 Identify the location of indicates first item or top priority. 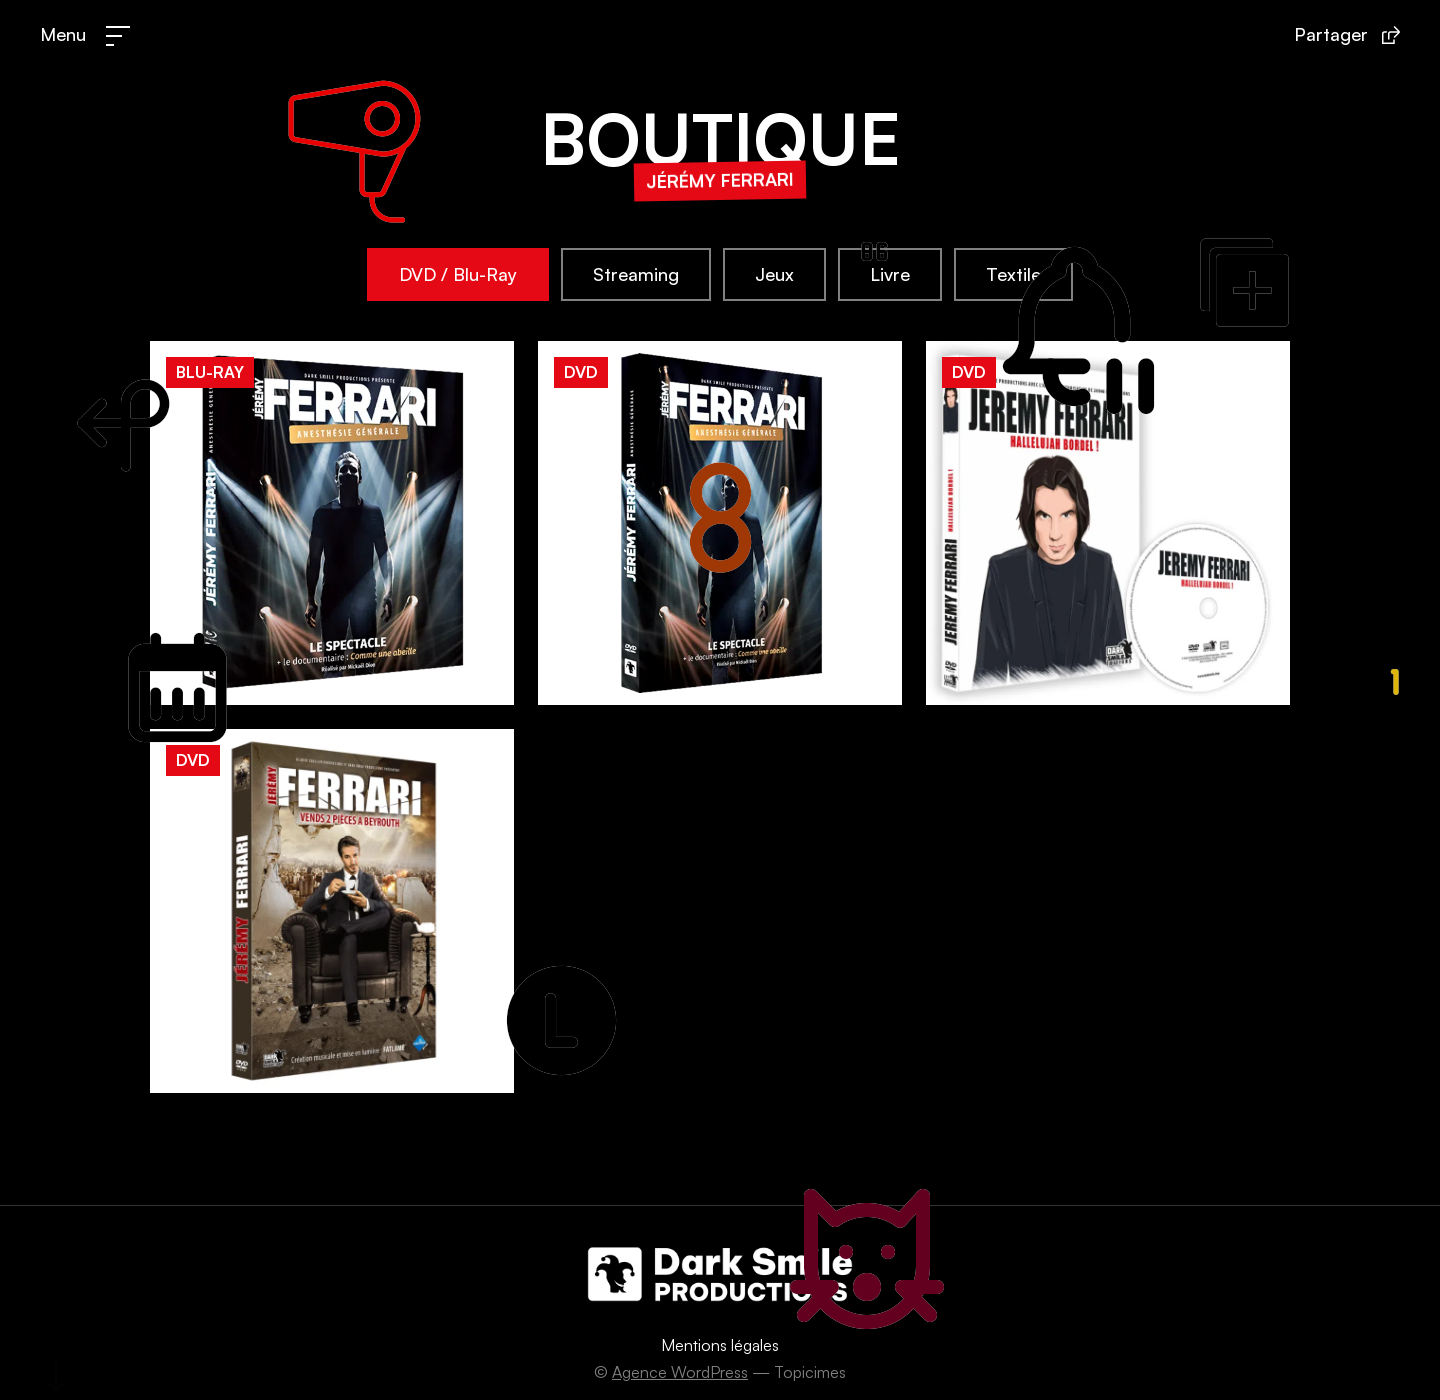
(1396, 682).